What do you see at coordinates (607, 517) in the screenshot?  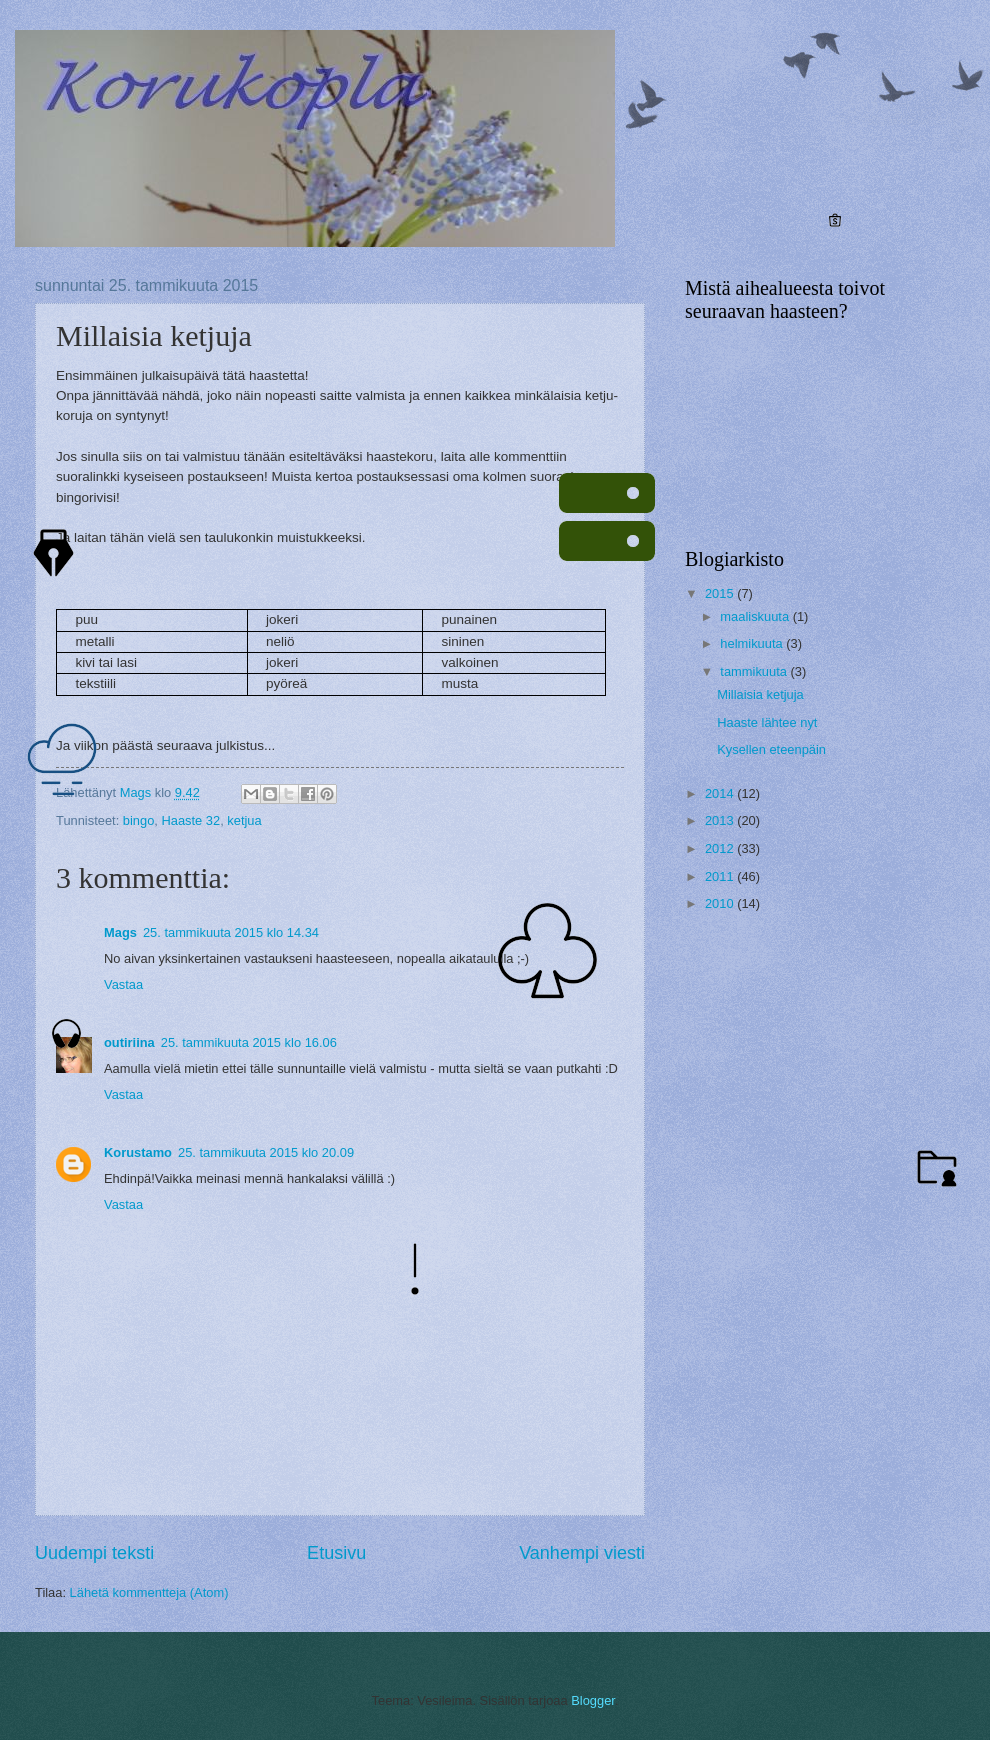 I see `access storage or server settings` at bounding box center [607, 517].